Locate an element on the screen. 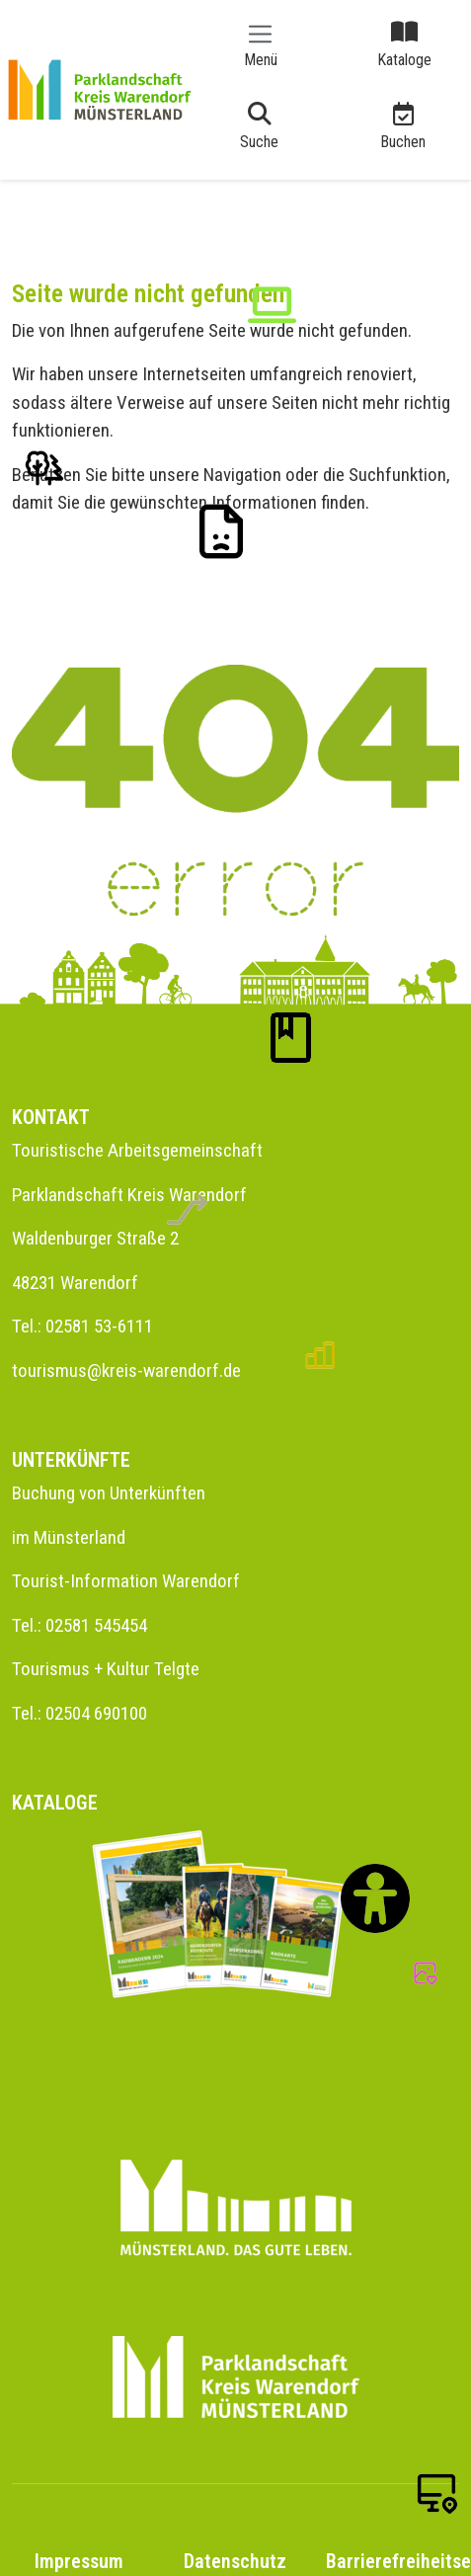 The width and height of the screenshot is (471, 2576). view parks or nature areas nearby is located at coordinates (44, 468).